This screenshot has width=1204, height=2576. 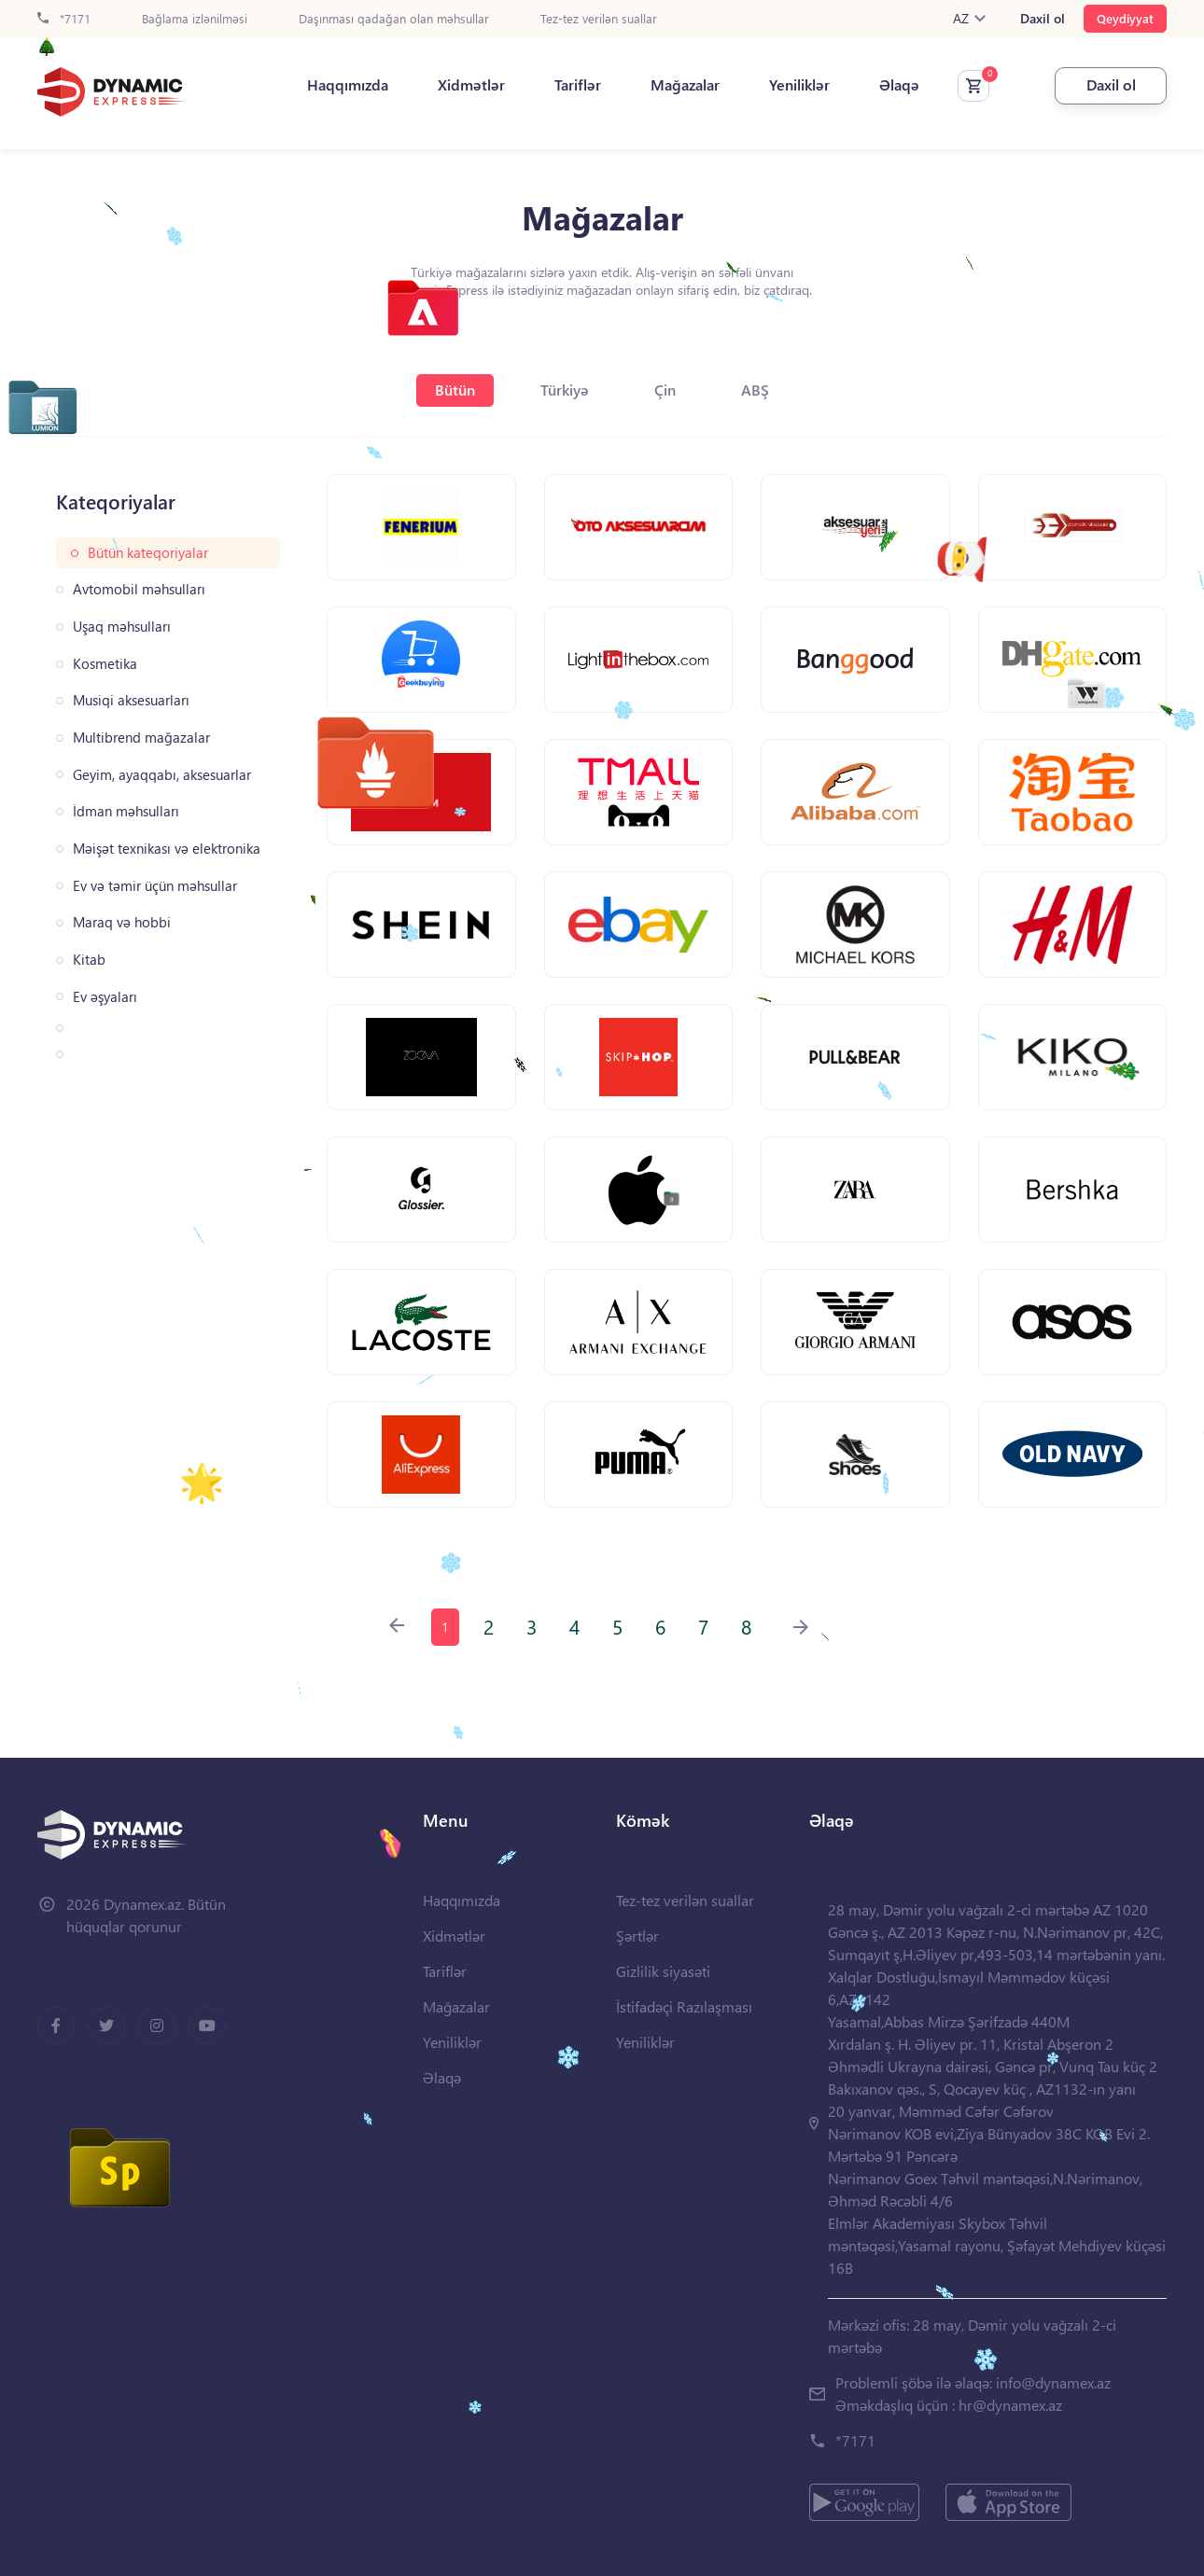 I want to click on access your templates folder, so click(x=671, y=1198).